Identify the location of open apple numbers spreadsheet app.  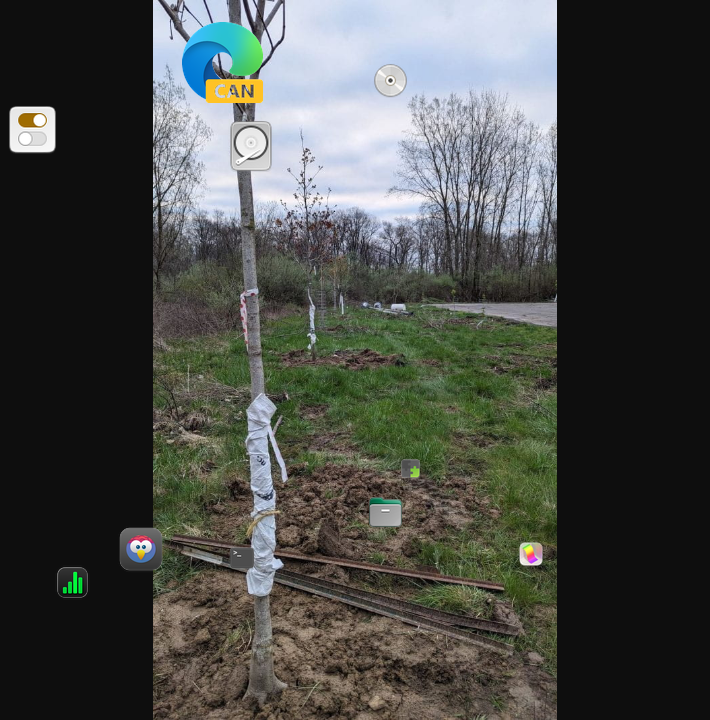
(72, 582).